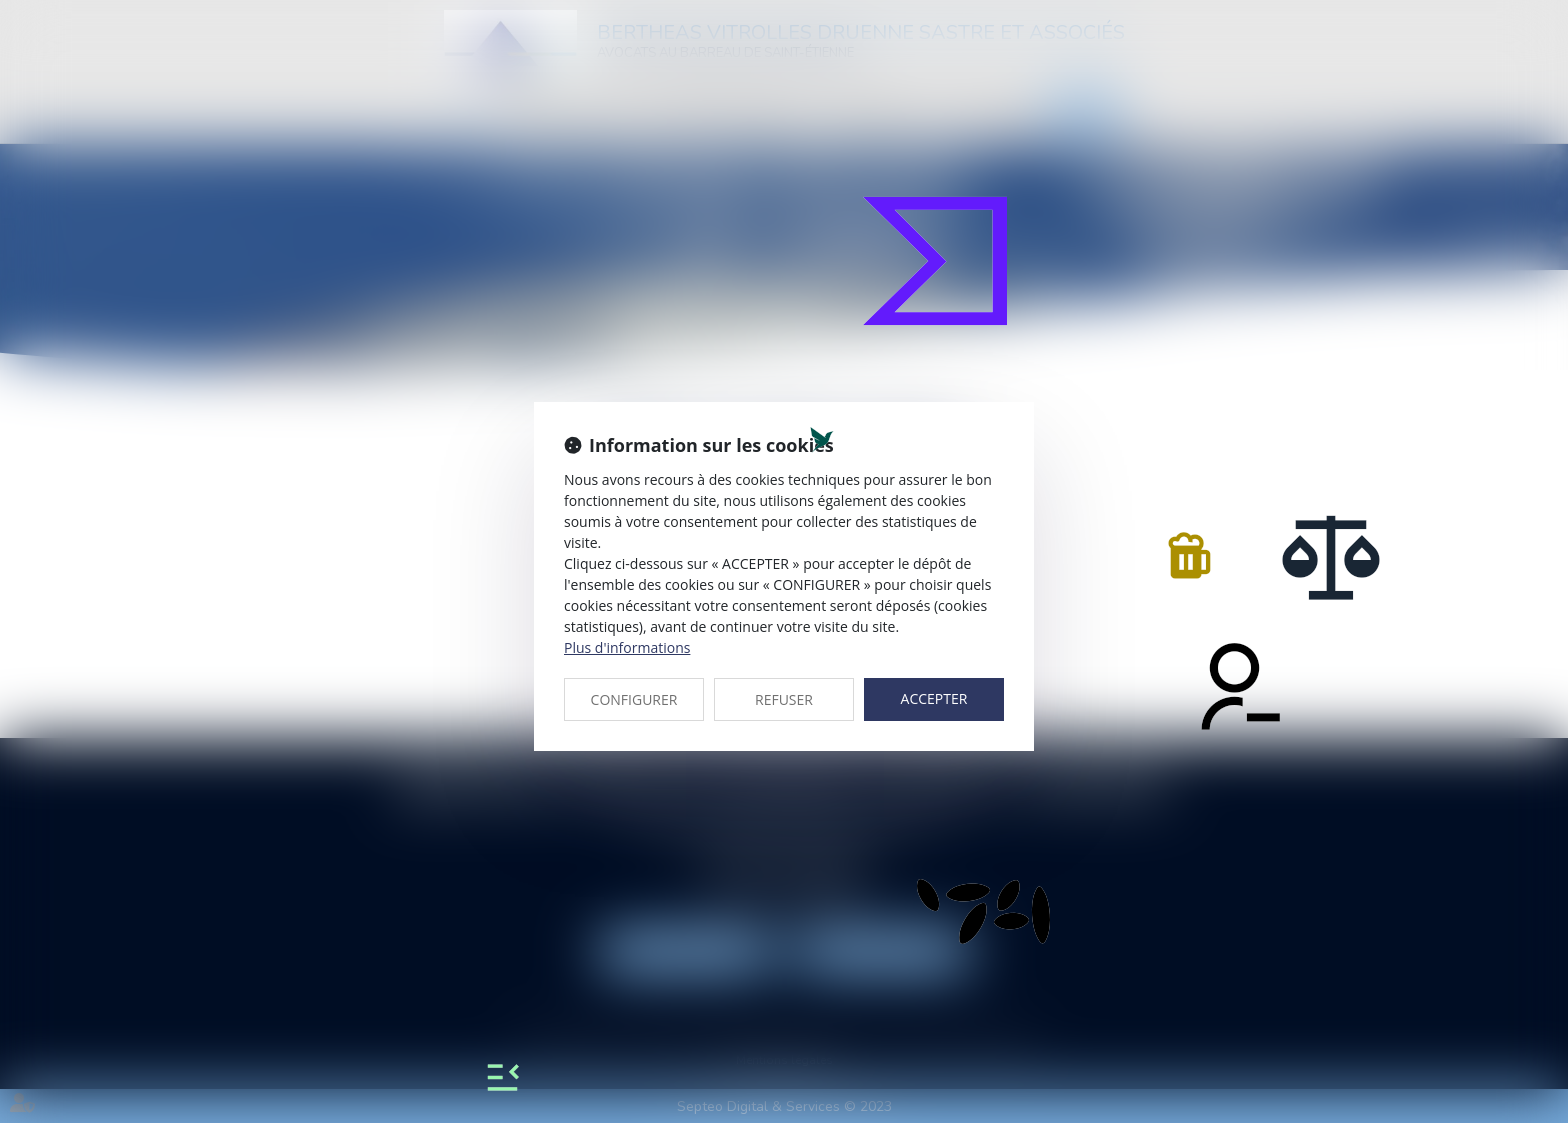  I want to click on remove a user or contact, so click(1234, 688).